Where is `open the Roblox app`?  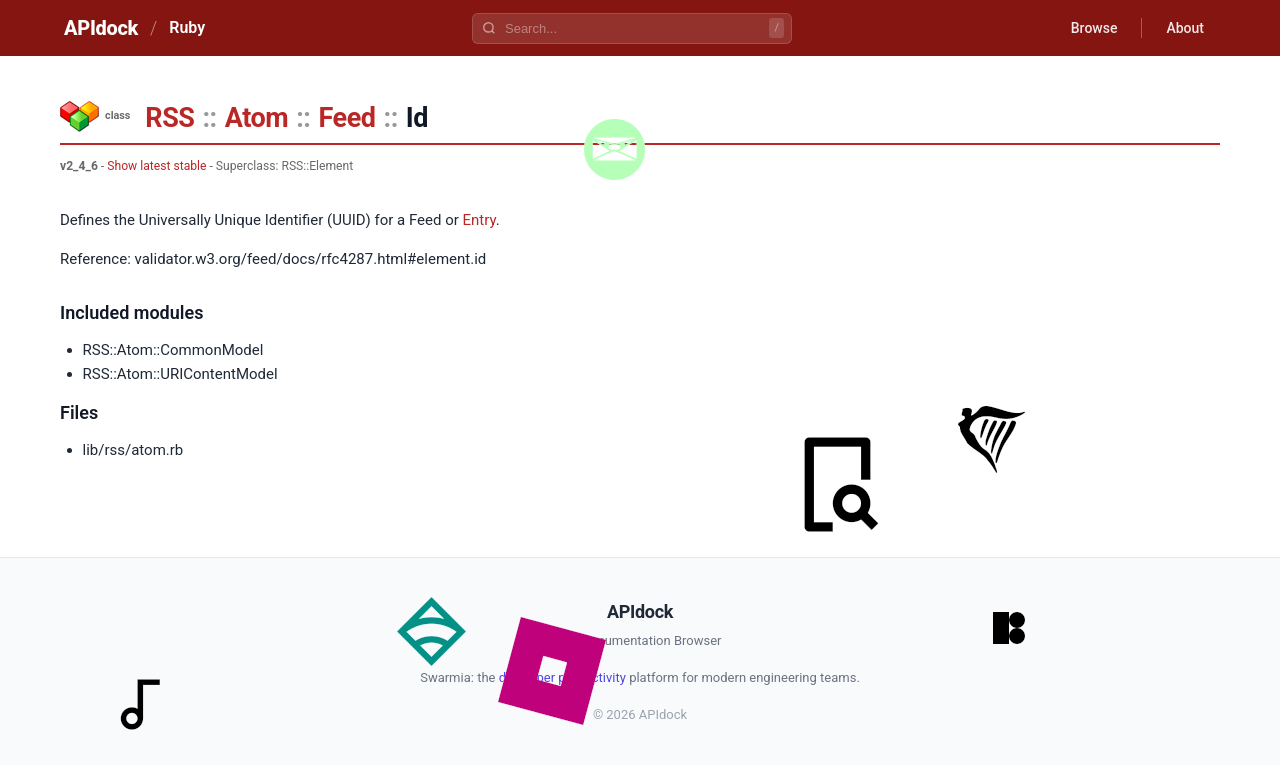 open the Roblox app is located at coordinates (552, 671).